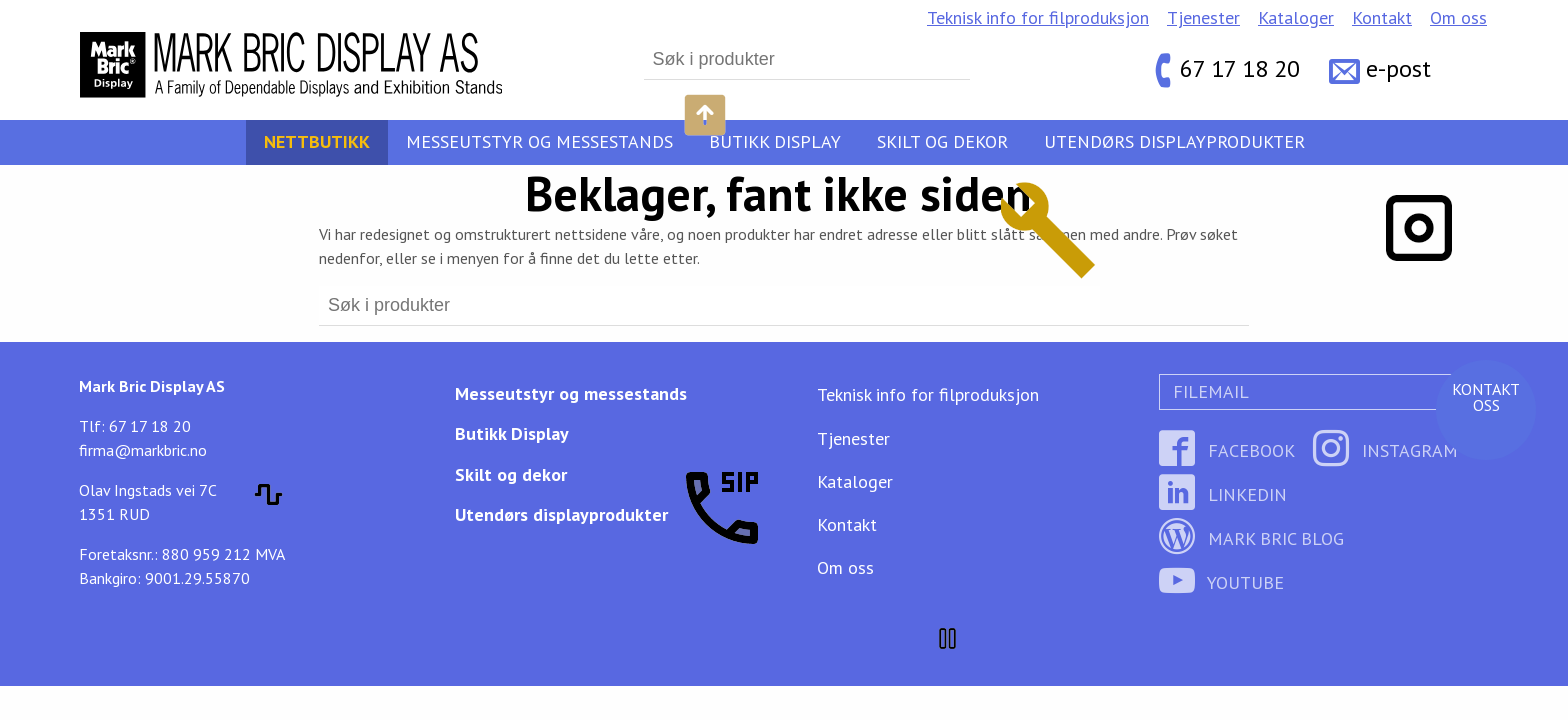 The image size is (1568, 720). What do you see at coordinates (947, 638) in the screenshot?
I see `pause media playback` at bounding box center [947, 638].